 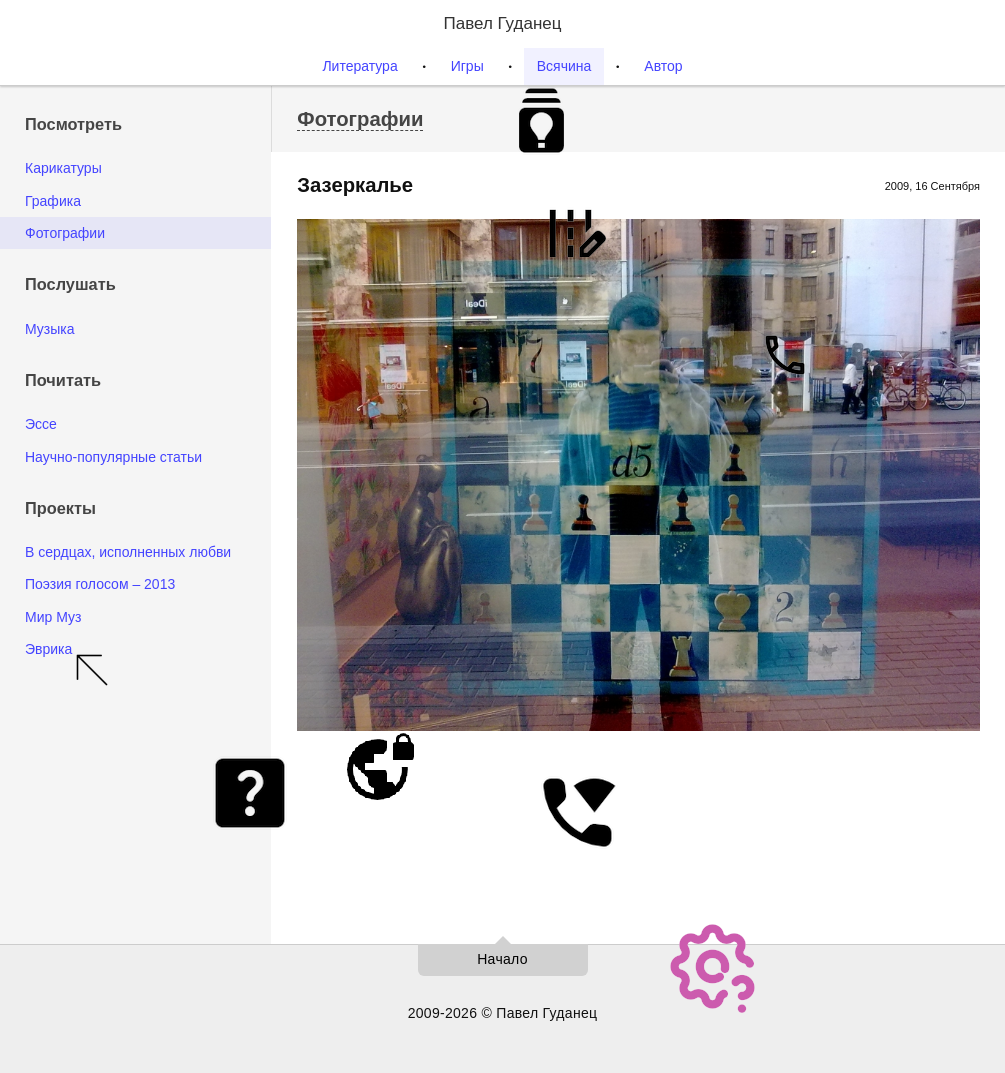 What do you see at coordinates (785, 355) in the screenshot?
I see `make a phone call` at bounding box center [785, 355].